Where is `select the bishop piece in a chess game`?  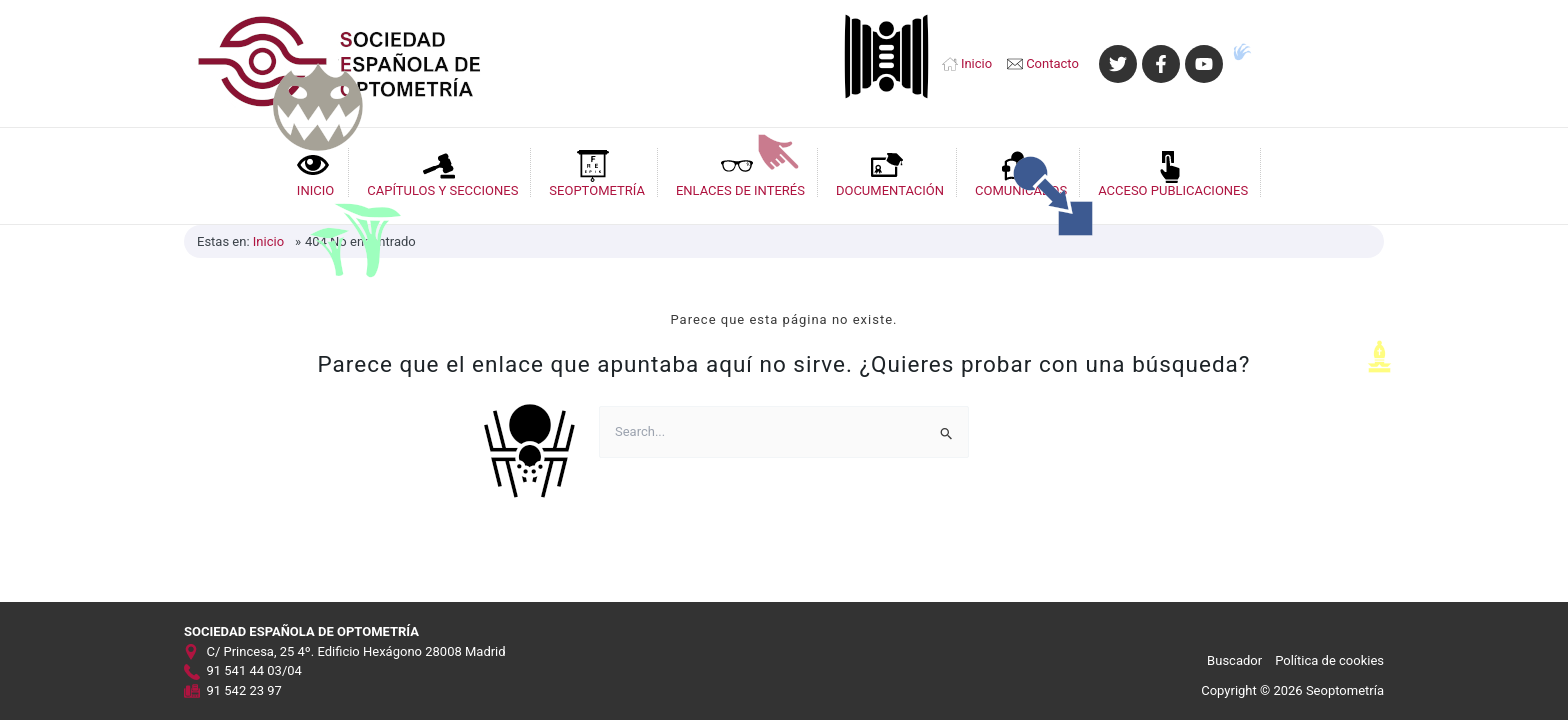 select the bishop piece in a chess game is located at coordinates (1379, 356).